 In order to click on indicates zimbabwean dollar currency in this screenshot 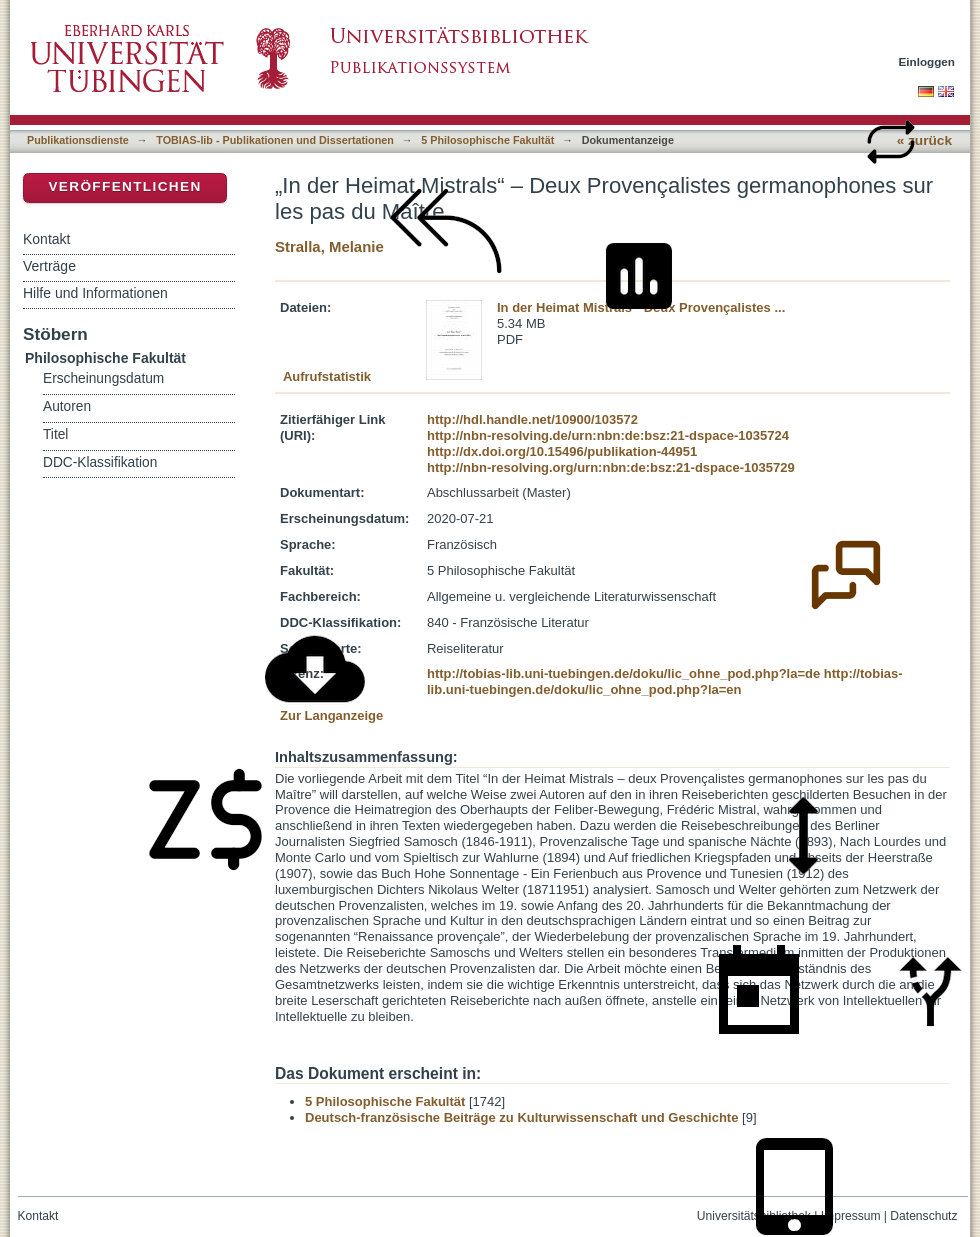, I will do `click(205, 819)`.